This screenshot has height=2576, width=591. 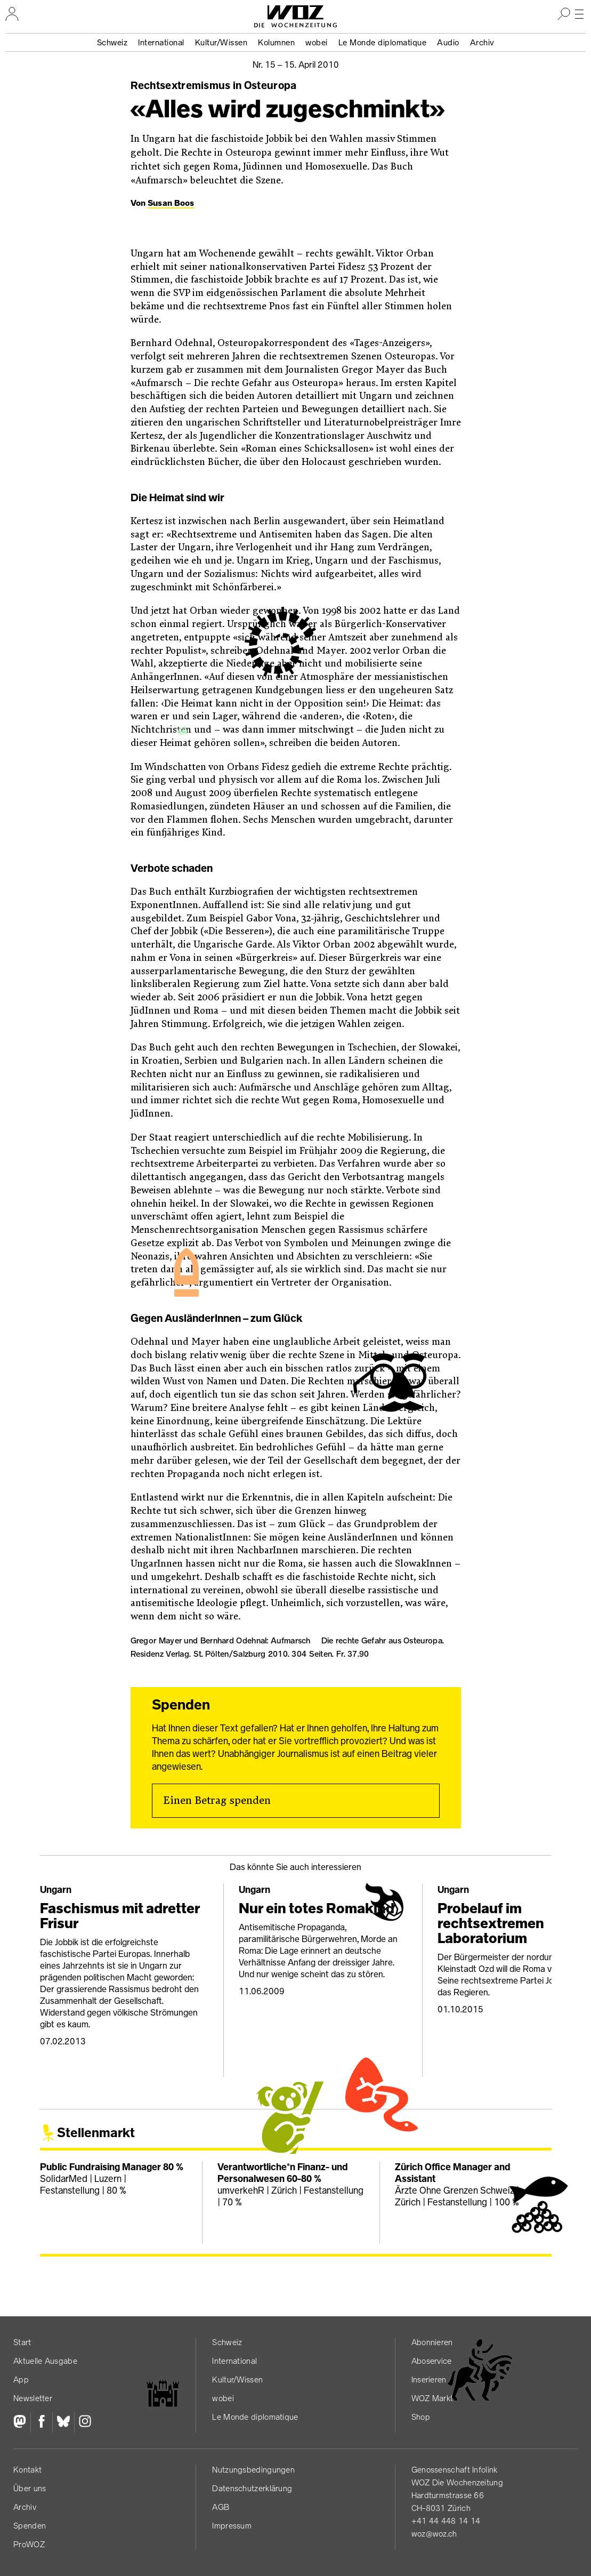 I want to click on fire-type attack or ability in a game, so click(x=384, y=1901).